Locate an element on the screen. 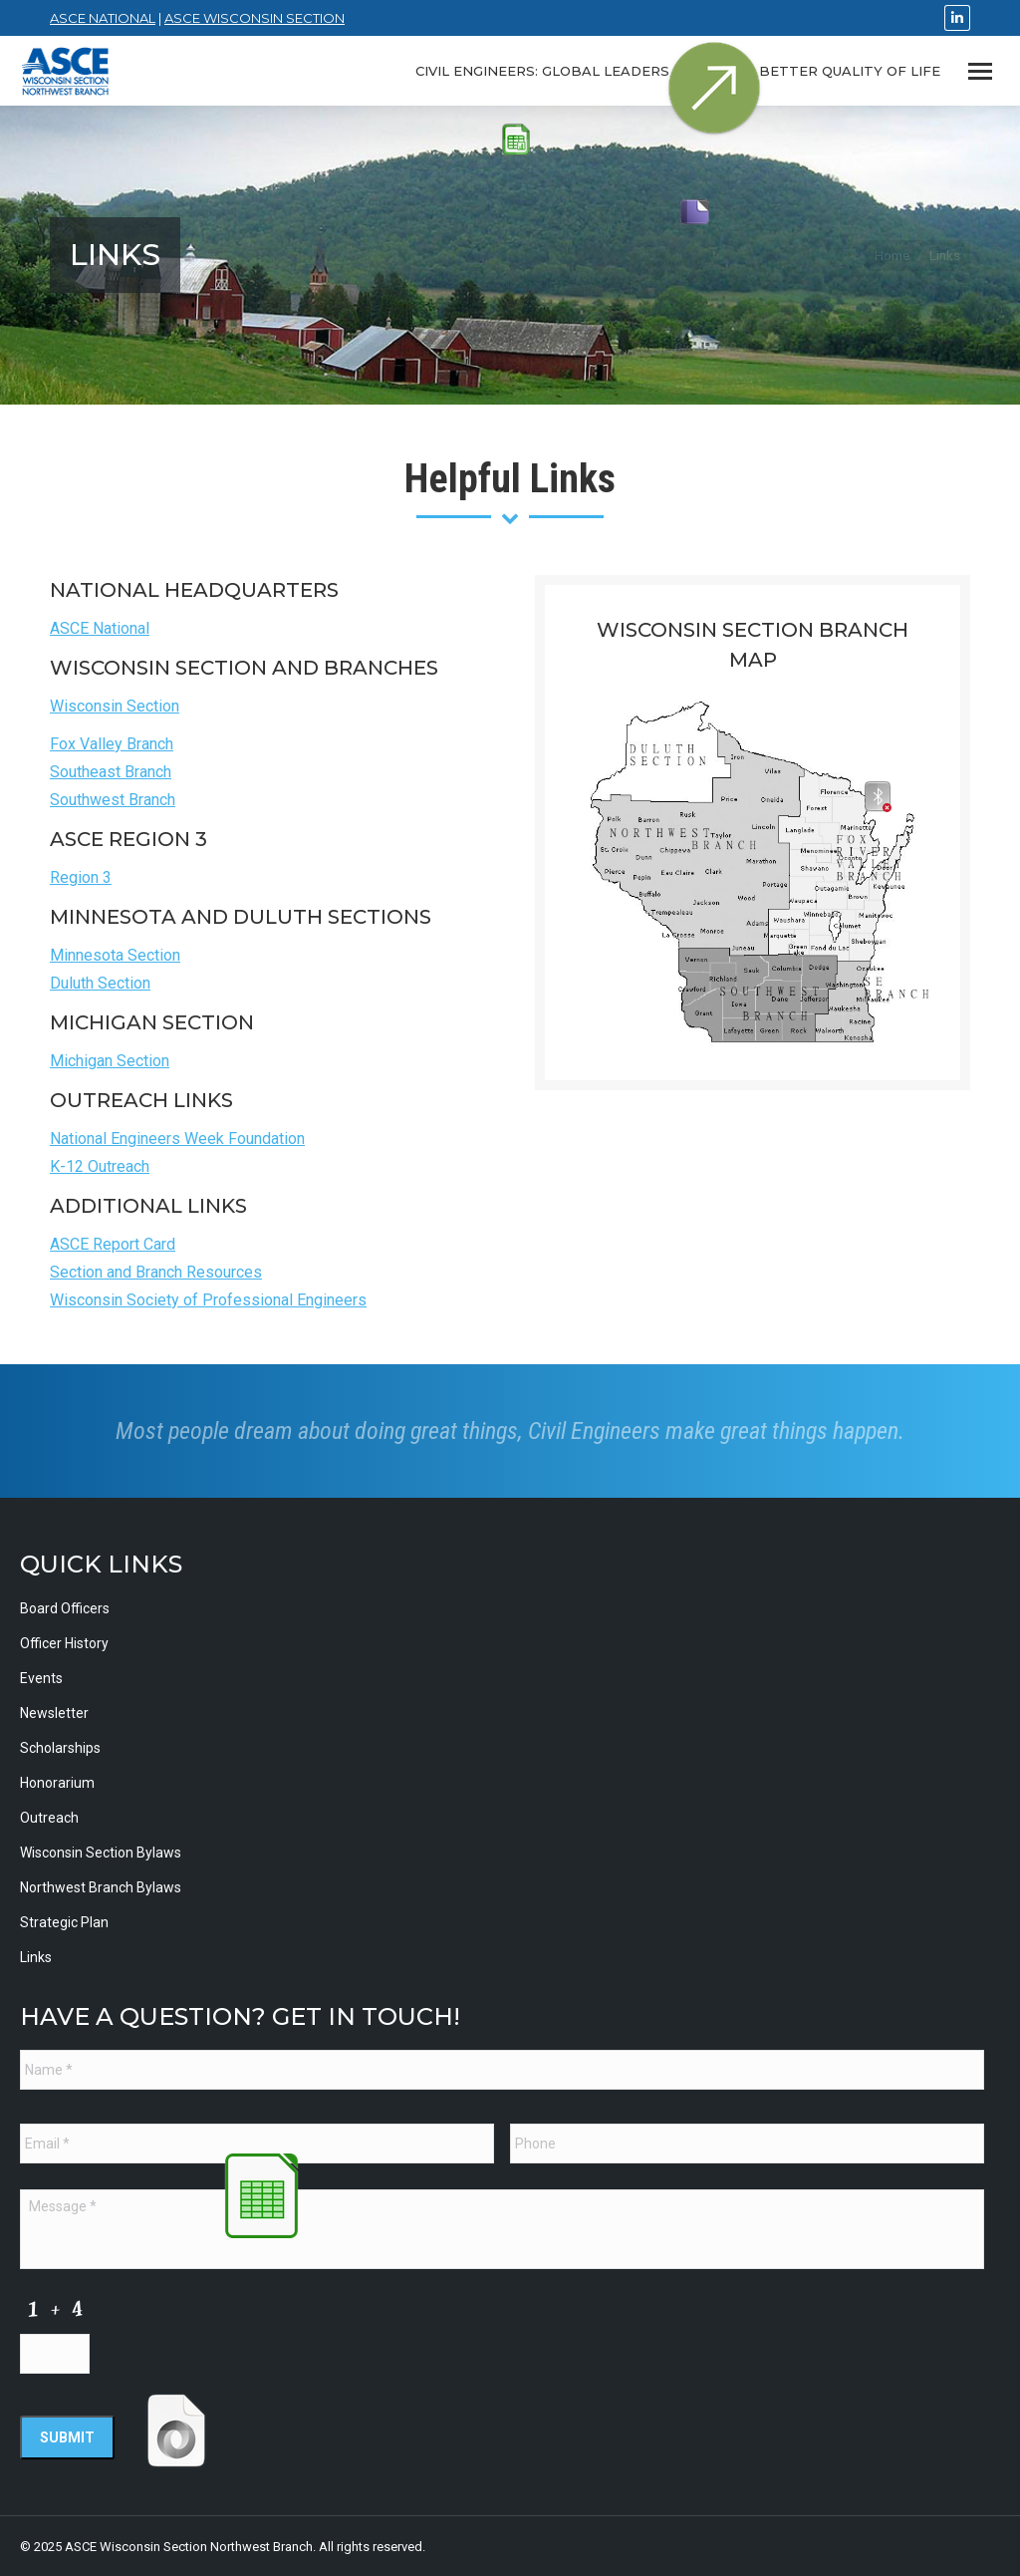 The image size is (1020, 2576). indicates bluetooth is disabled is located at coordinates (878, 796).